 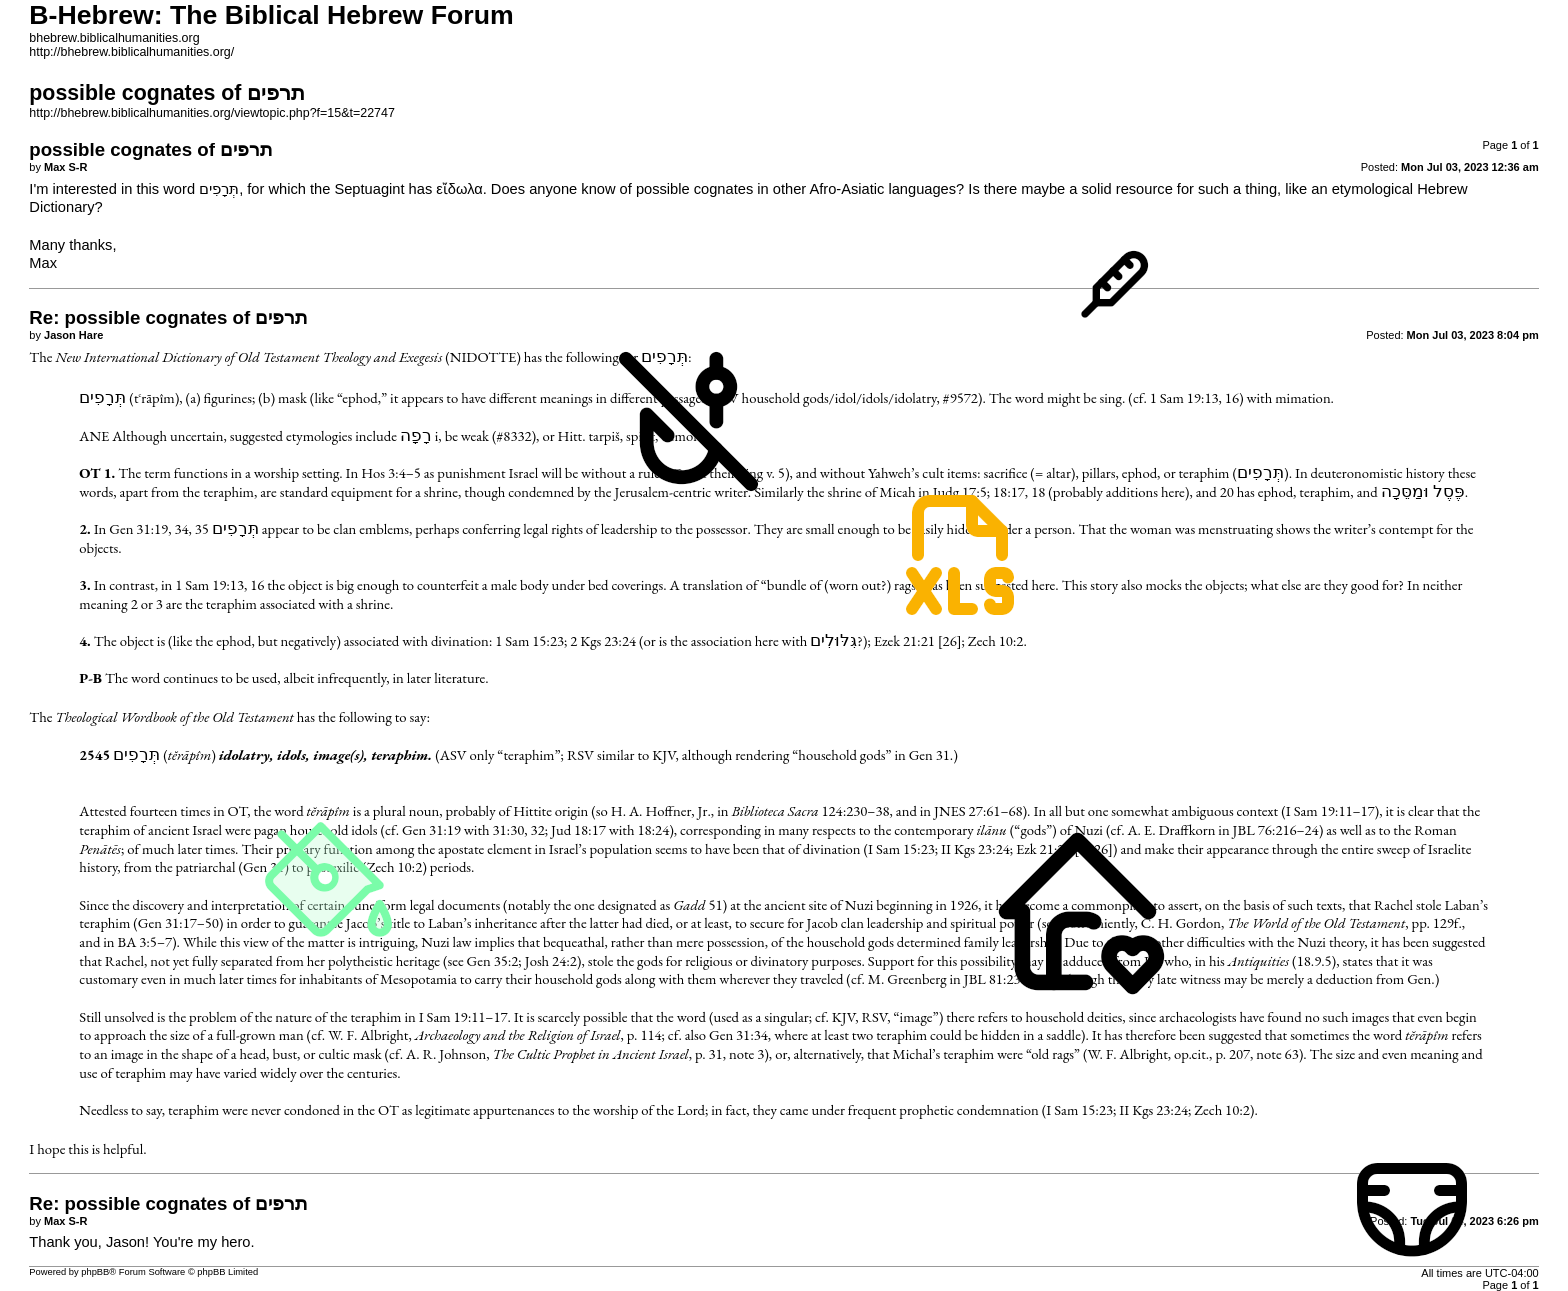 What do you see at coordinates (326, 883) in the screenshot?
I see `fill an area with color` at bounding box center [326, 883].